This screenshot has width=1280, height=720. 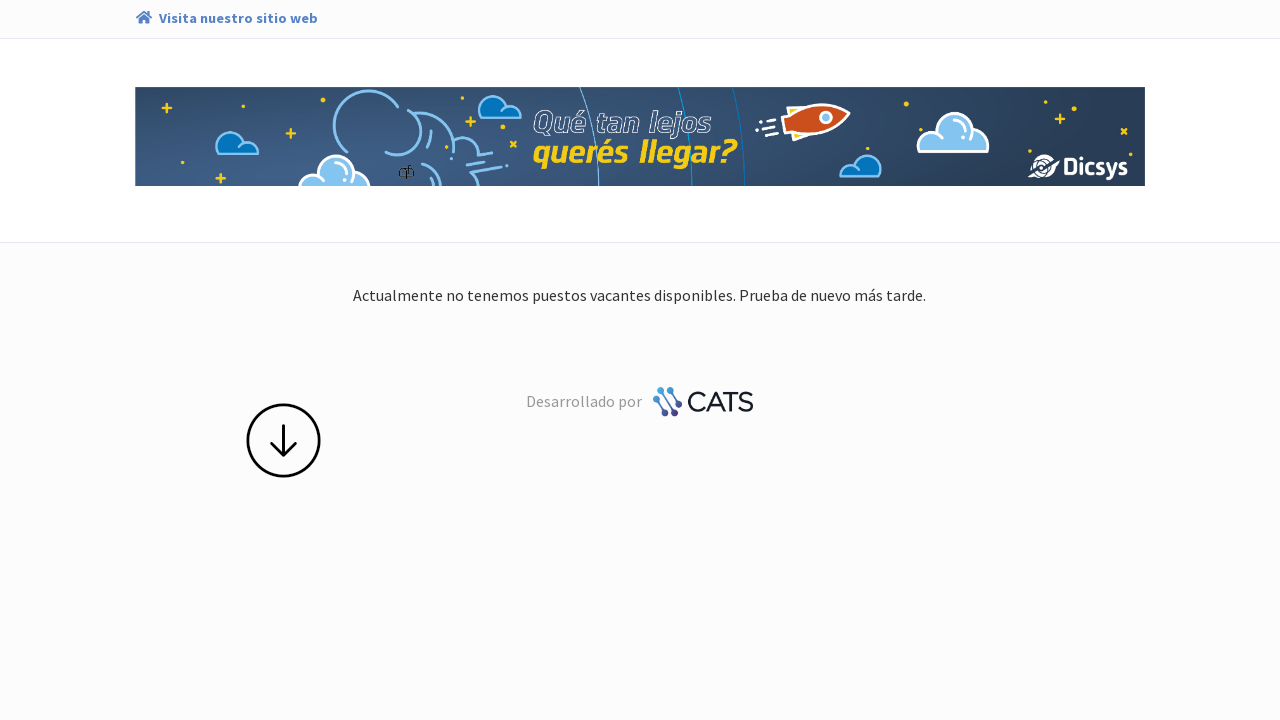 What do you see at coordinates (406, 172) in the screenshot?
I see `access your mailbox or inbox` at bounding box center [406, 172].